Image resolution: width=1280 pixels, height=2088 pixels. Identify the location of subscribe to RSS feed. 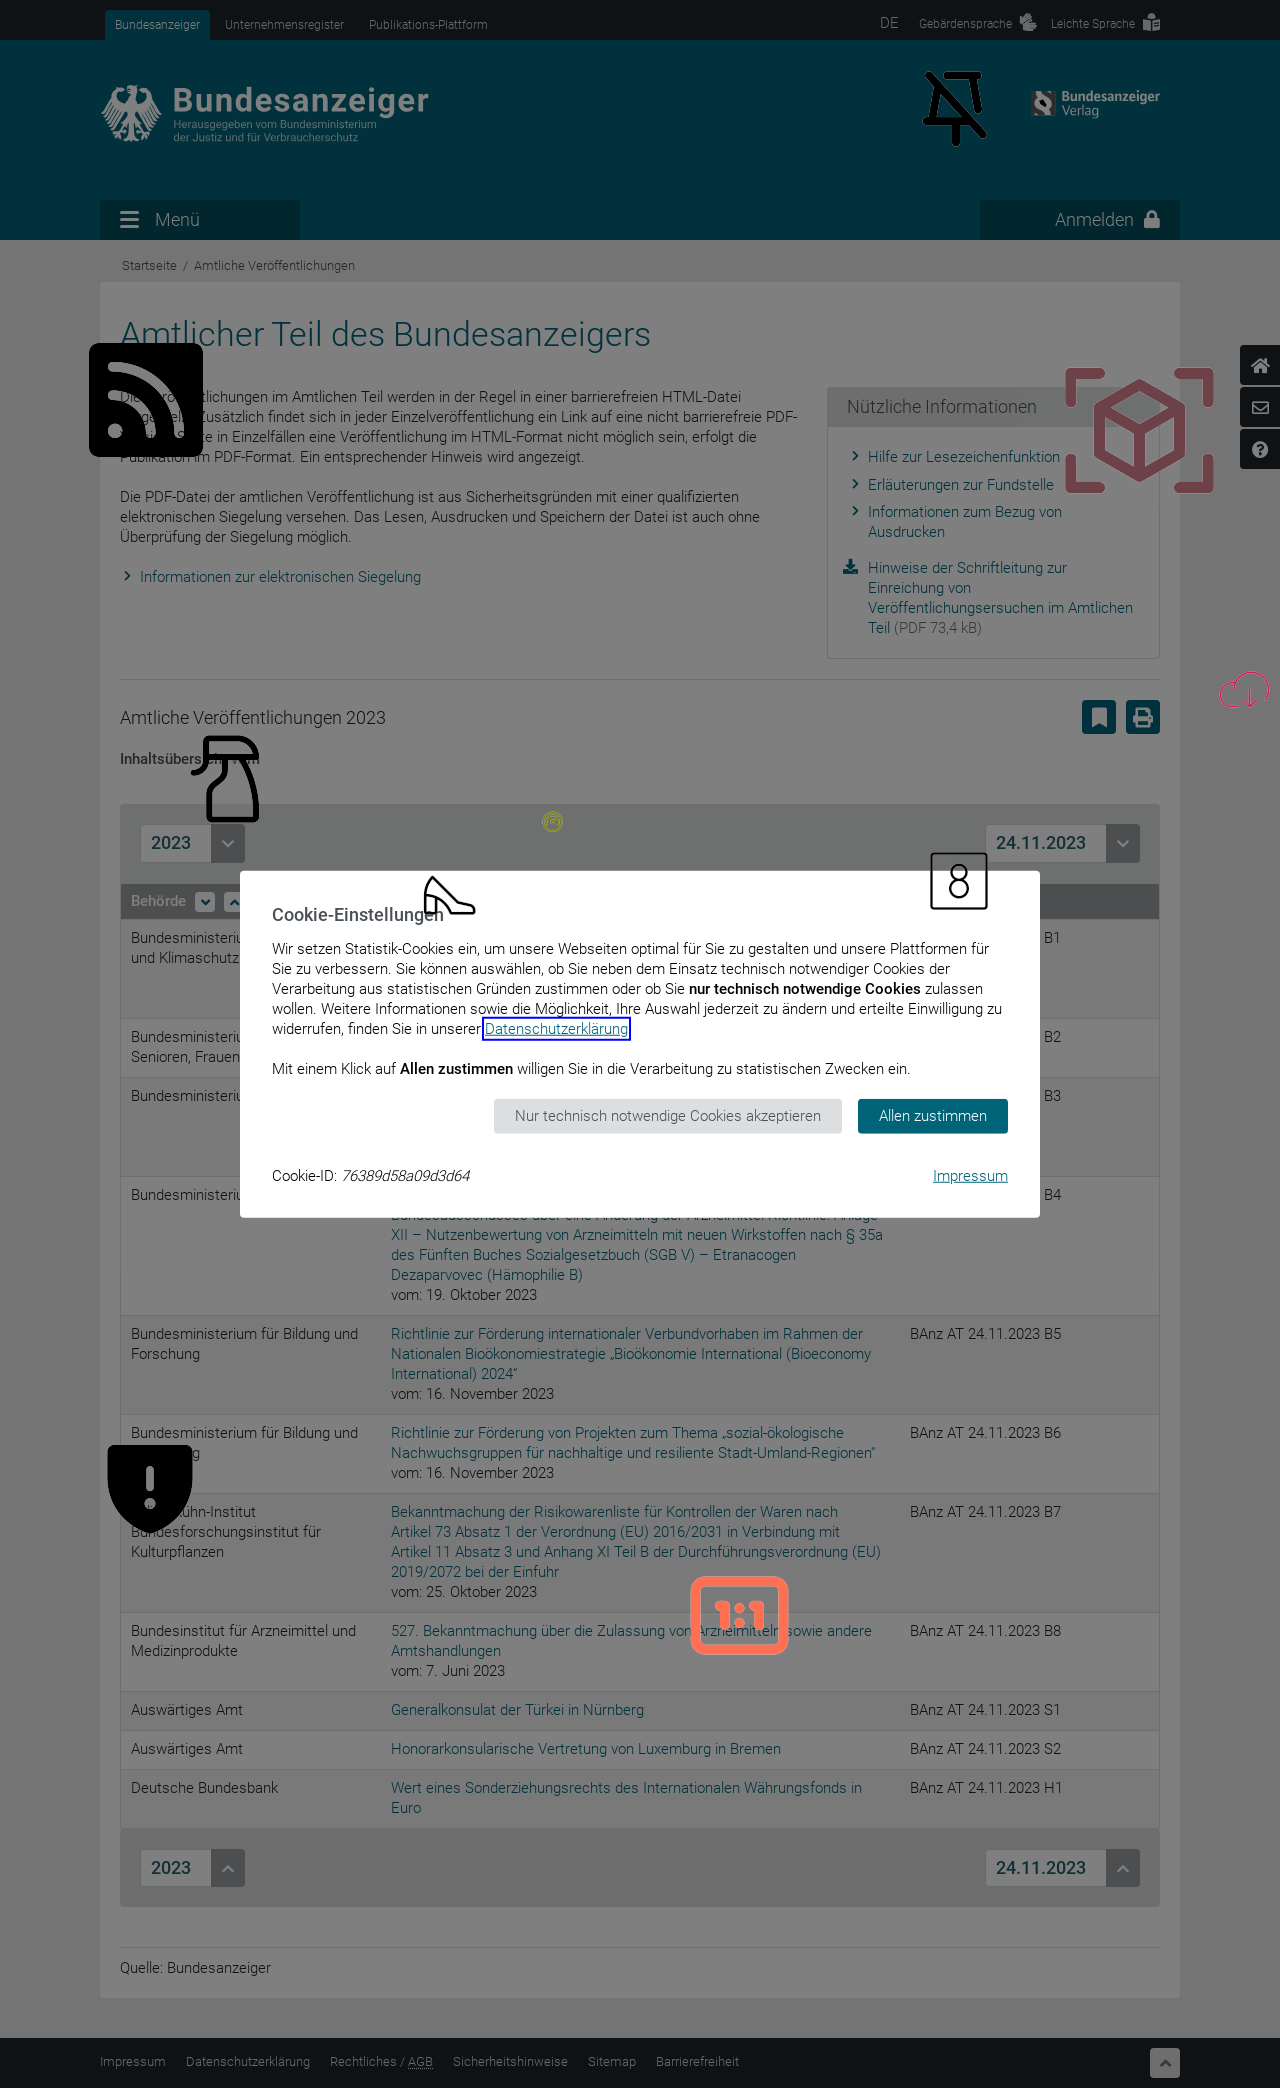
(146, 400).